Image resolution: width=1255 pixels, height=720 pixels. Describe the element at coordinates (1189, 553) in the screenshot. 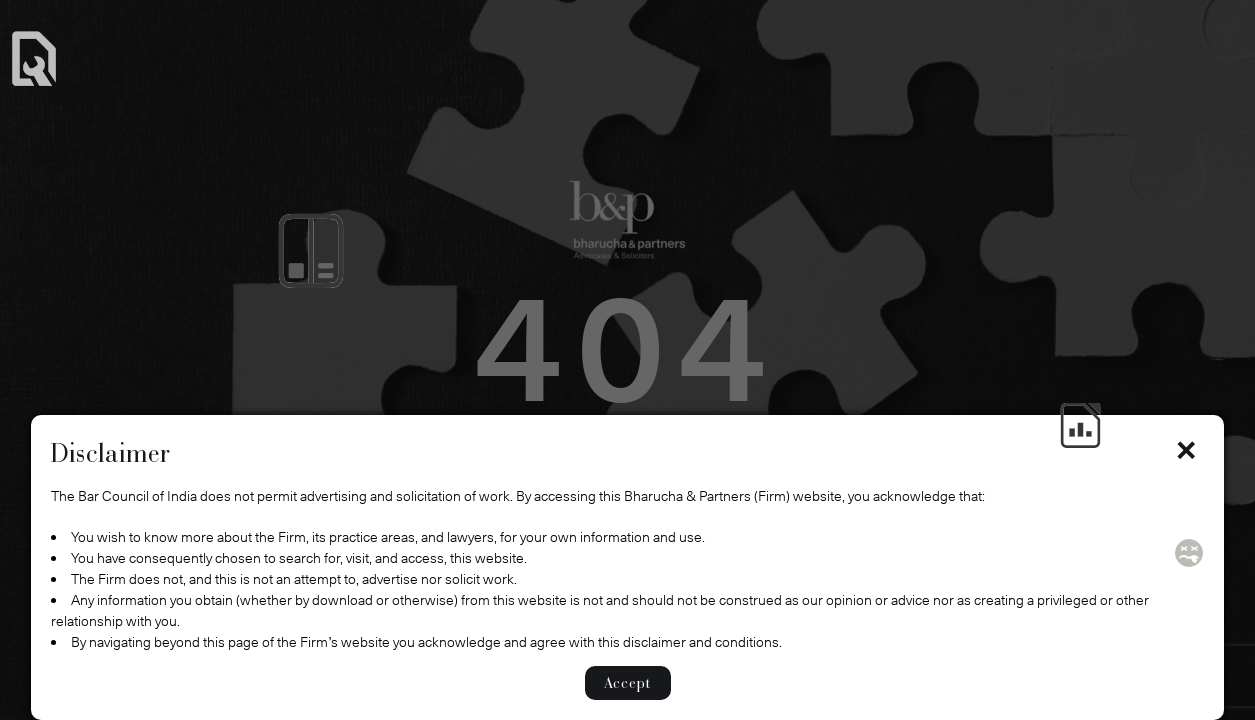

I see `indicates feeling unwell or sick status` at that location.